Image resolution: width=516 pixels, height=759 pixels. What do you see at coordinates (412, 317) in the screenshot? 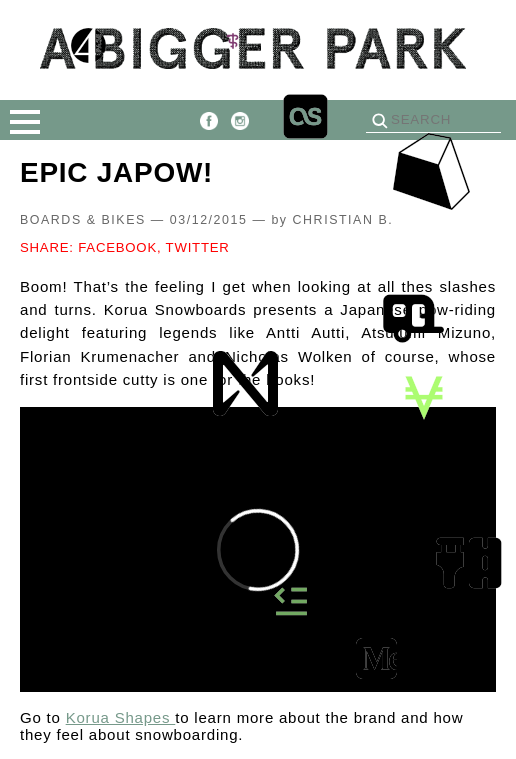
I see `browse caravan or RV rental options` at bounding box center [412, 317].